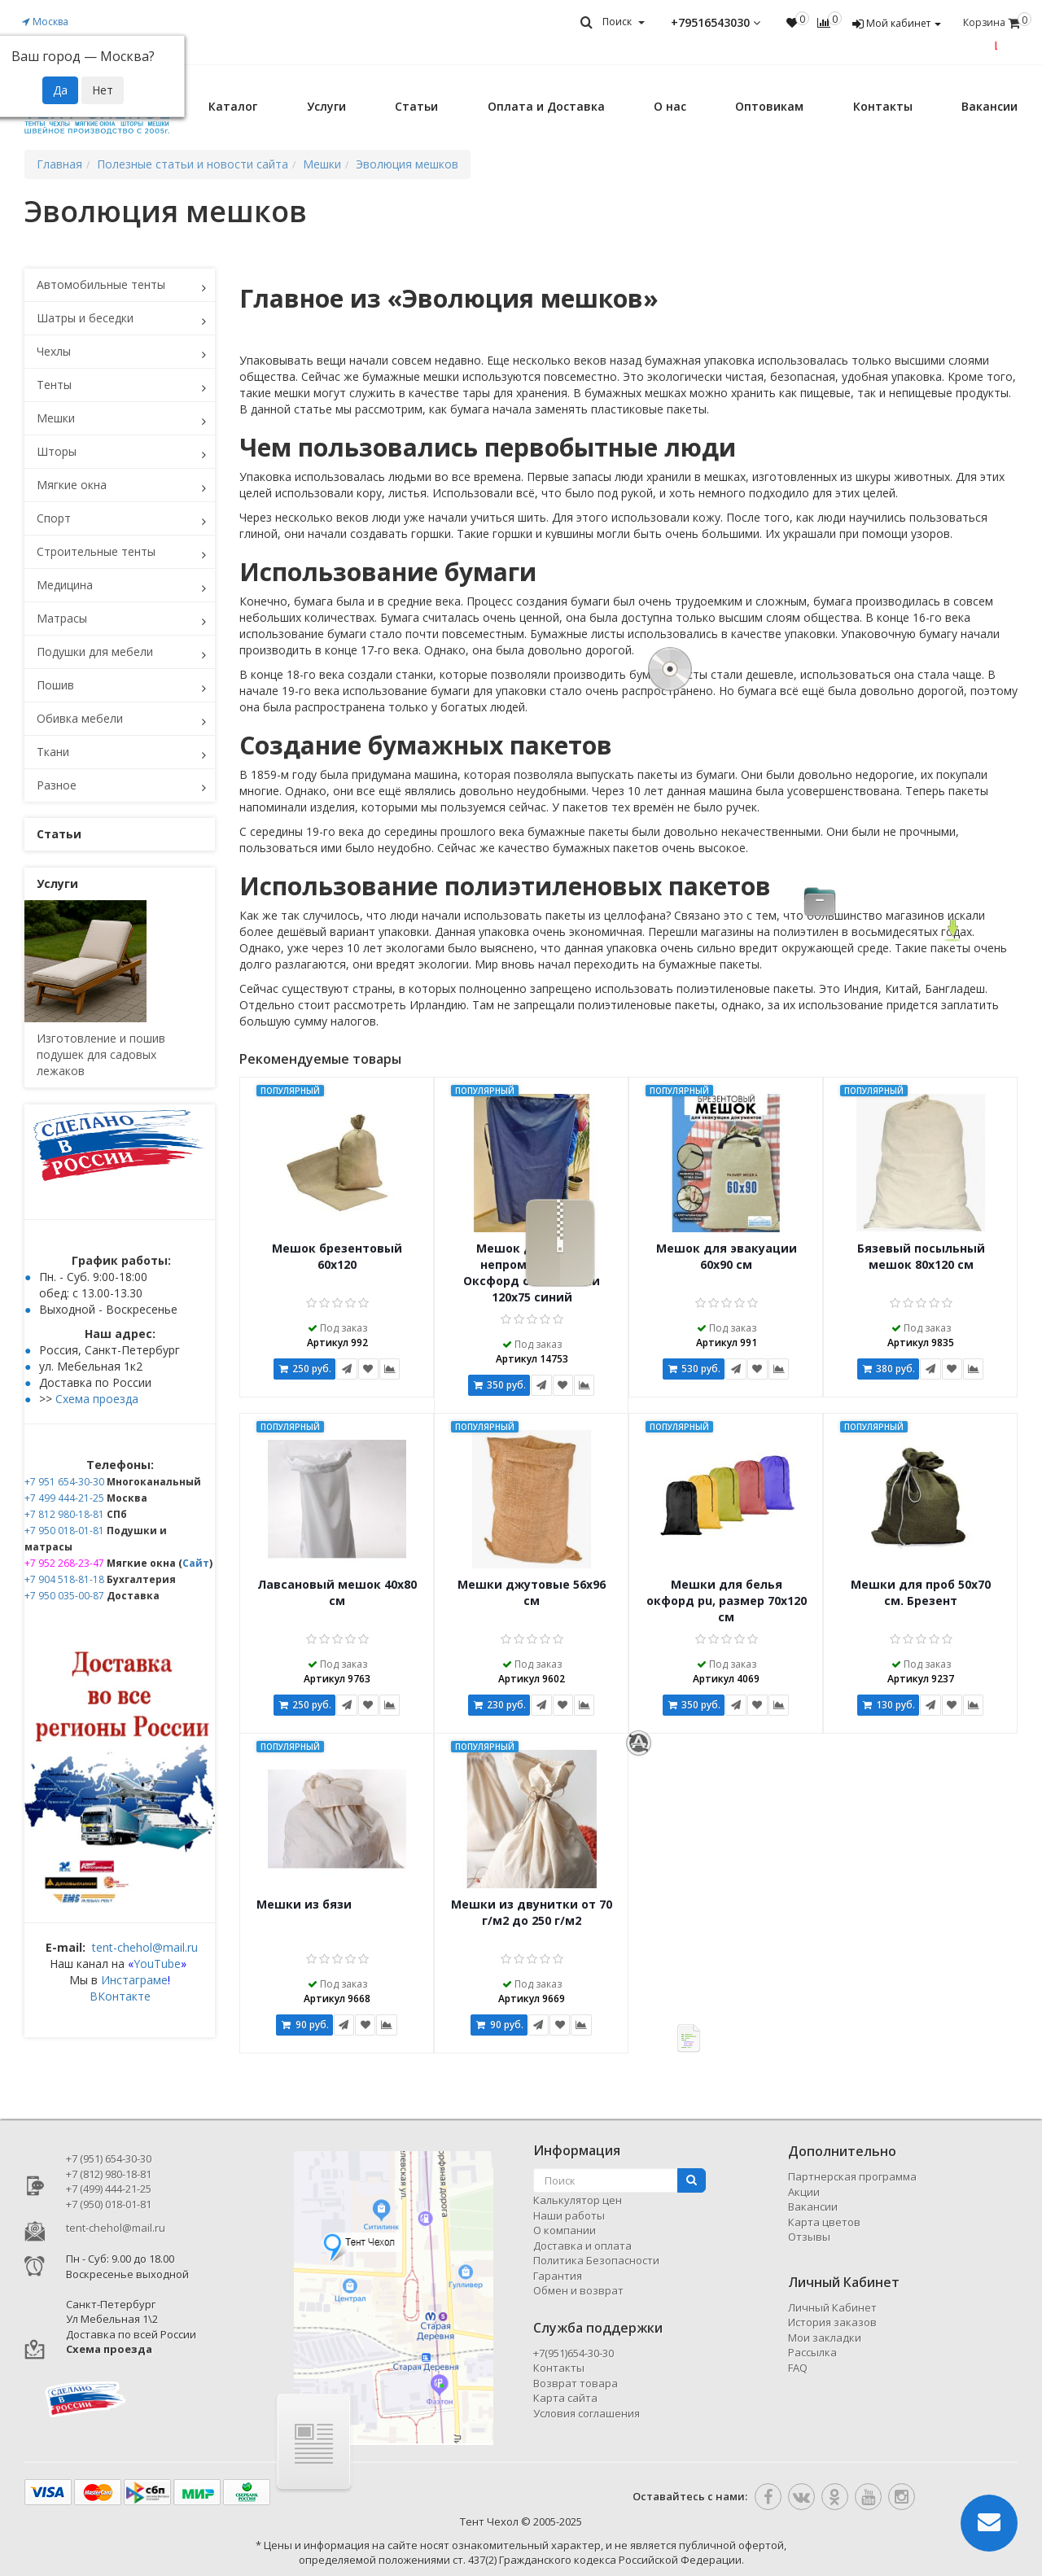 The height and width of the screenshot is (2576, 1042). What do you see at coordinates (638, 1743) in the screenshot?
I see `check for system software updates` at bounding box center [638, 1743].